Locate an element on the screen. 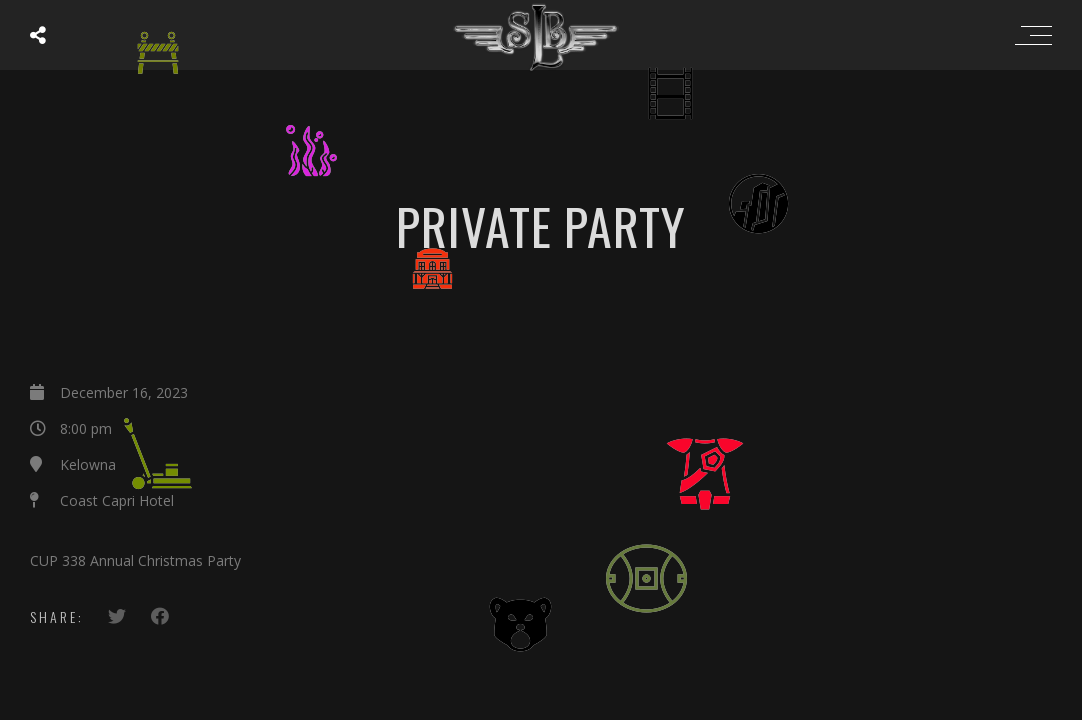  view football/rugby field layout is located at coordinates (646, 578).